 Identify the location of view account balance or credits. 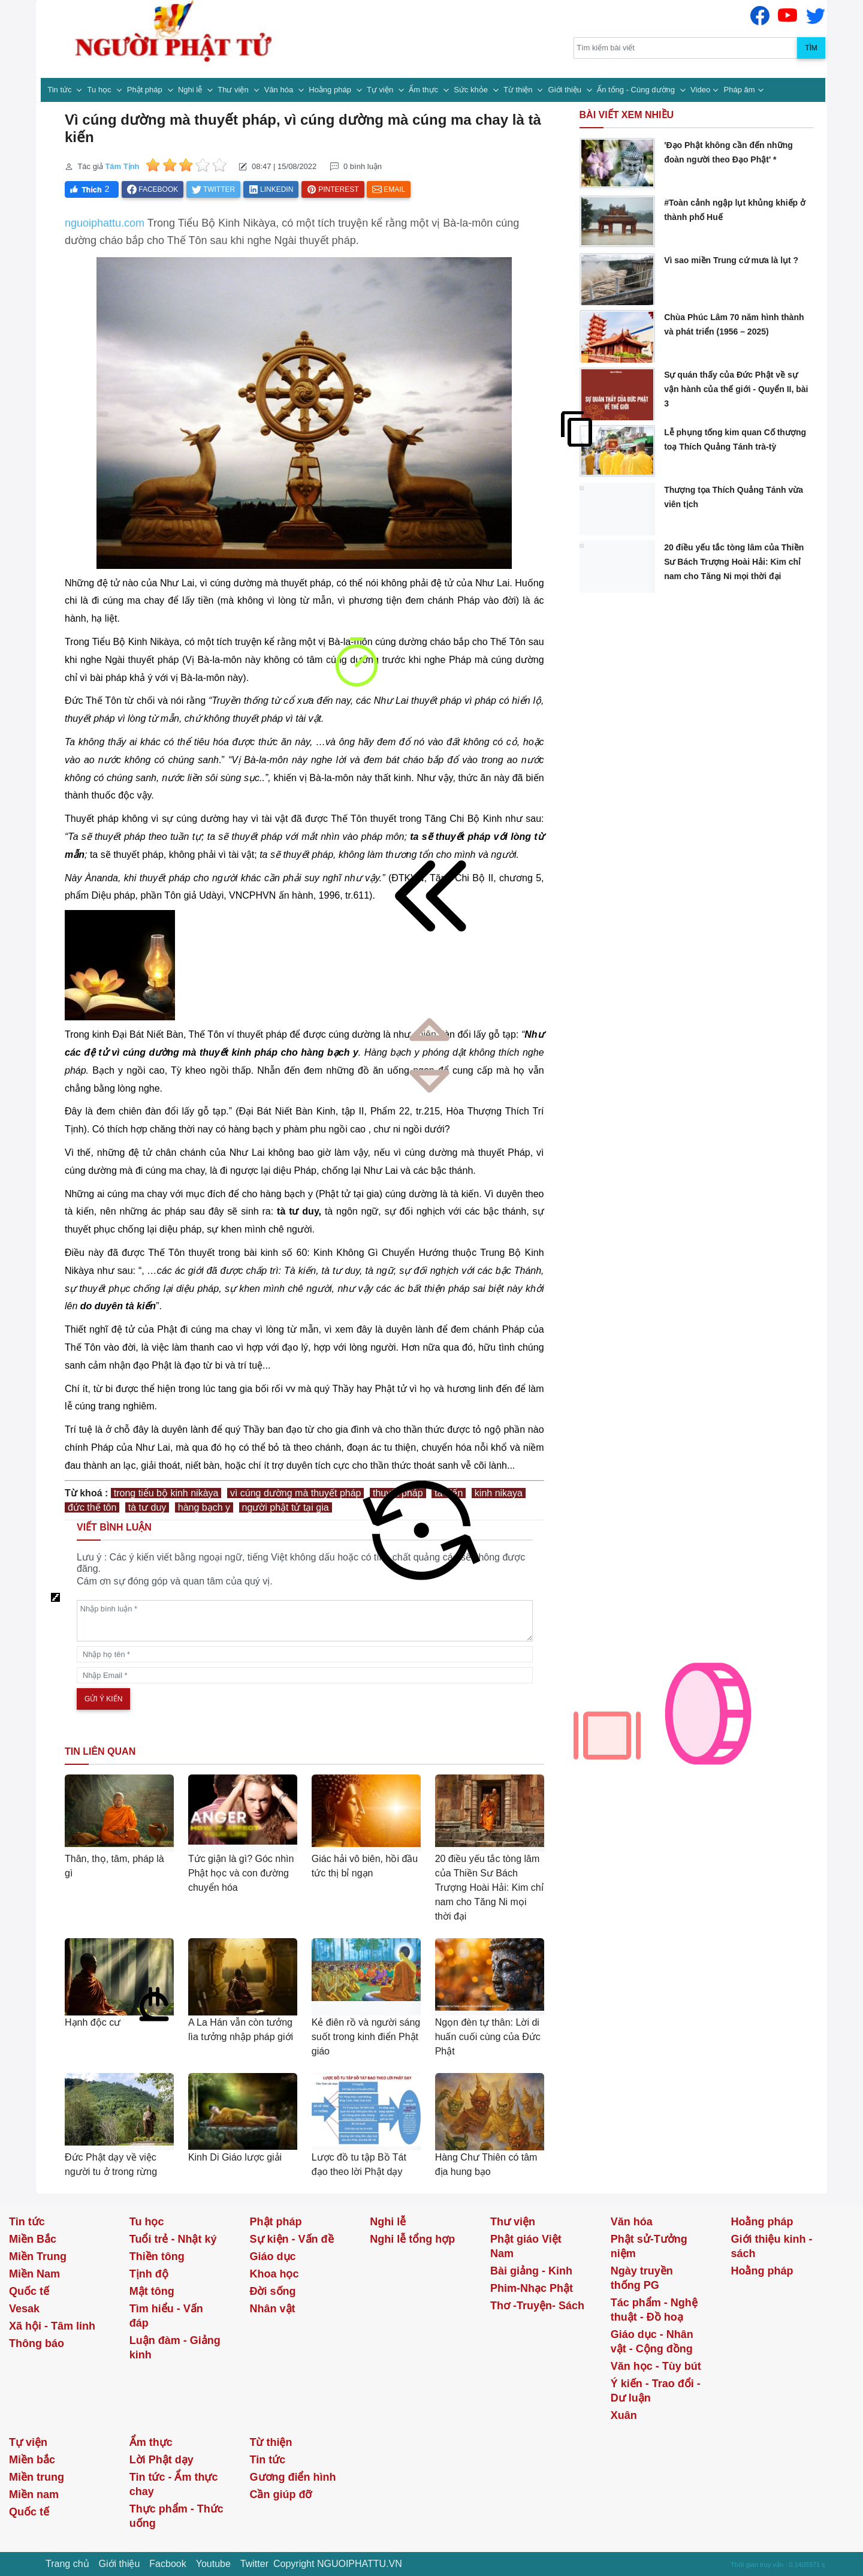
(708, 1713).